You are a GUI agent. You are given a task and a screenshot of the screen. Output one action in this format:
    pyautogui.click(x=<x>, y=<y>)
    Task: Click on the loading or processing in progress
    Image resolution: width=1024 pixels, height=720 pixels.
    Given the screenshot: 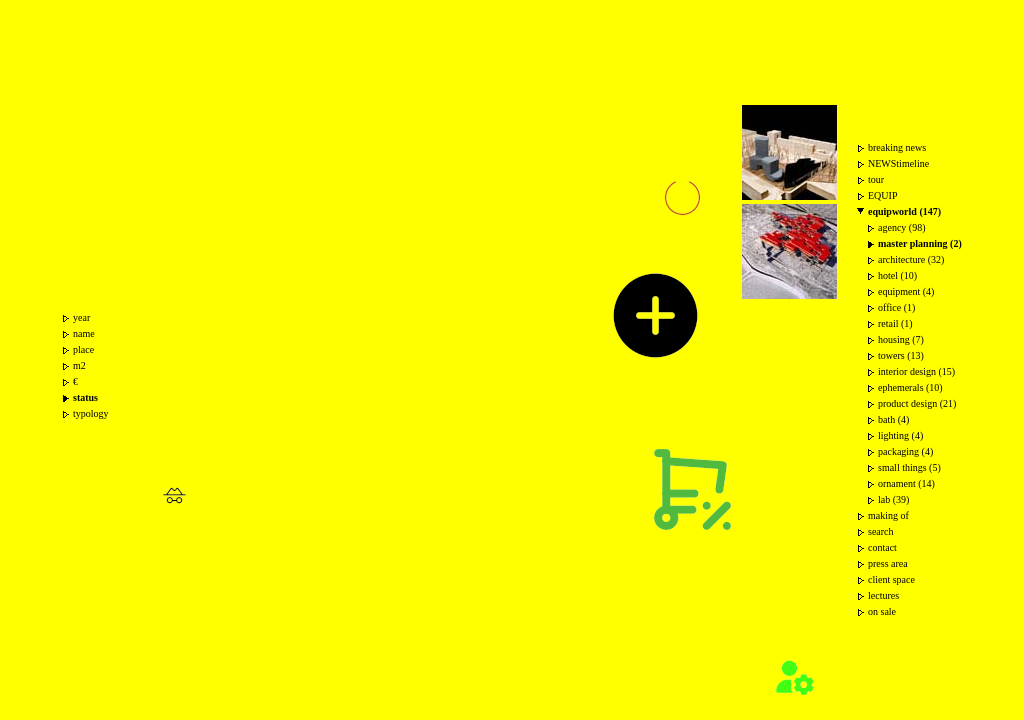 What is the action you would take?
    pyautogui.click(x=682, y=197)
    